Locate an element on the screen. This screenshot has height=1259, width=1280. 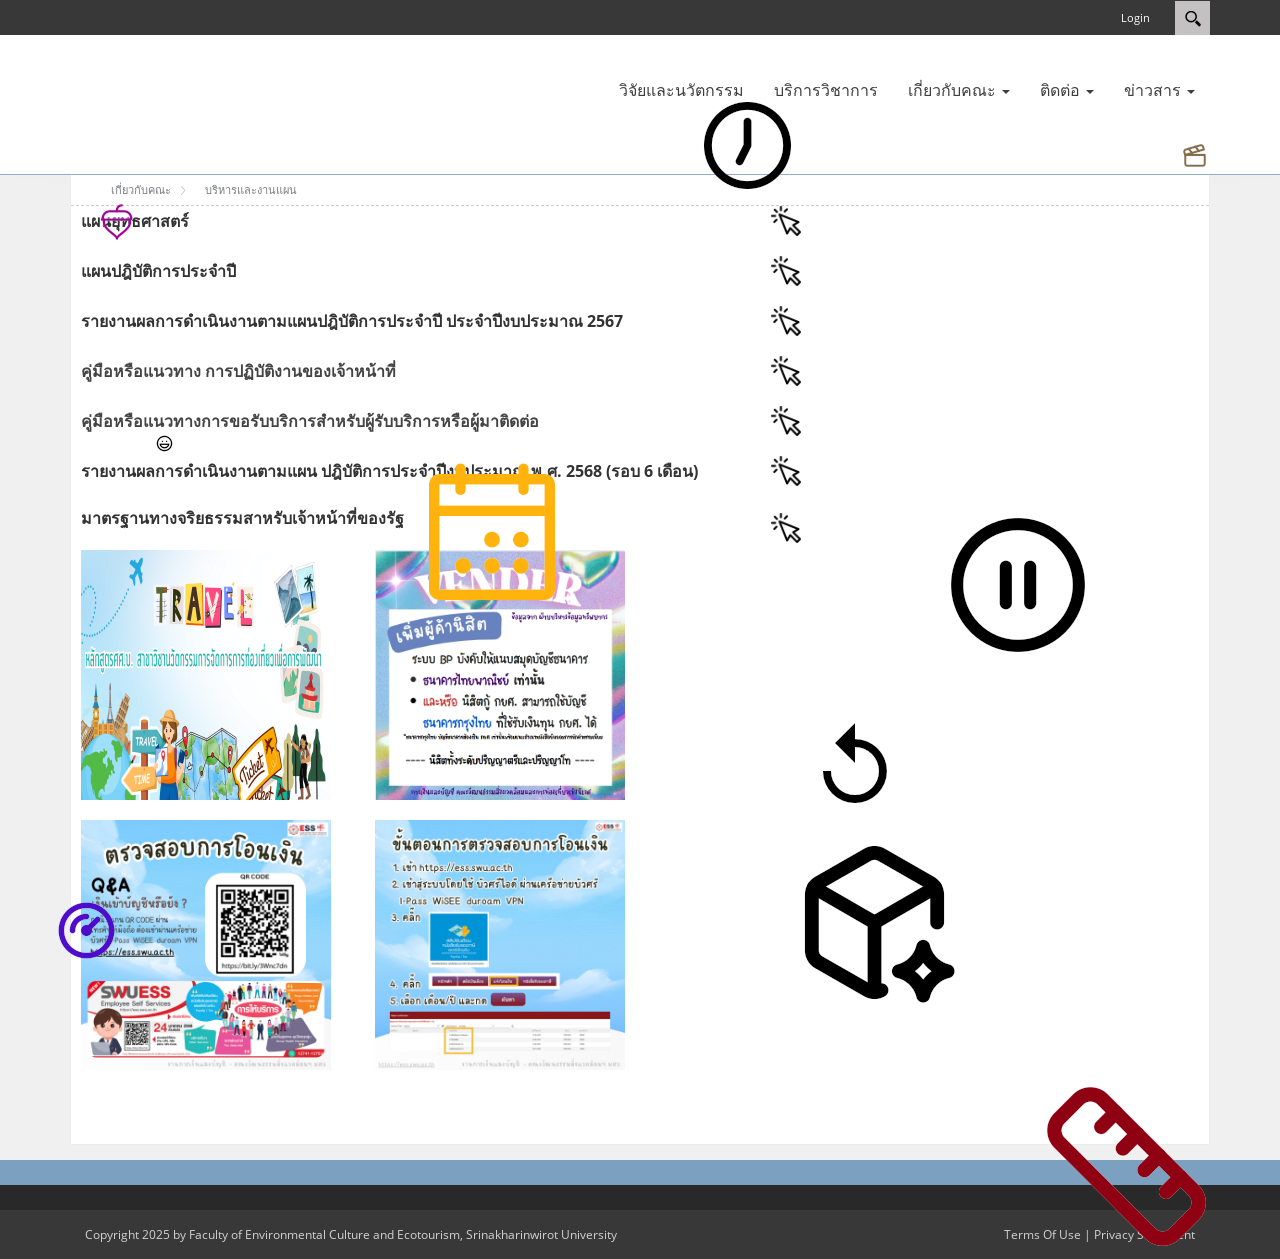
generate 3D model with AI is located at coordinates (874, 922).